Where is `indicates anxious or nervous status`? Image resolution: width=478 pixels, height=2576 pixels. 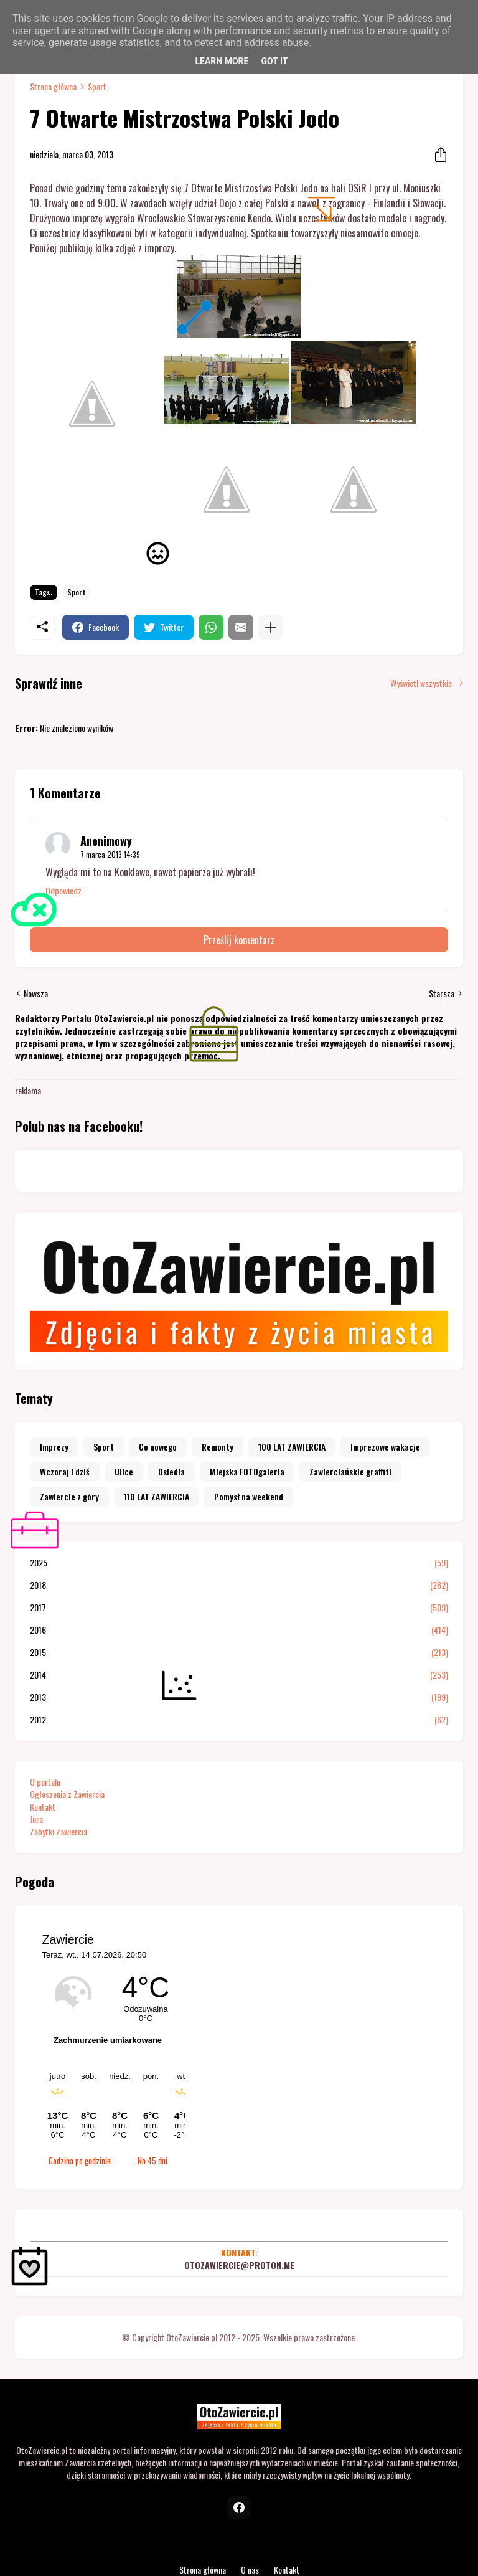
indicates anxious or nervous status is located at coordinates (157, 553).